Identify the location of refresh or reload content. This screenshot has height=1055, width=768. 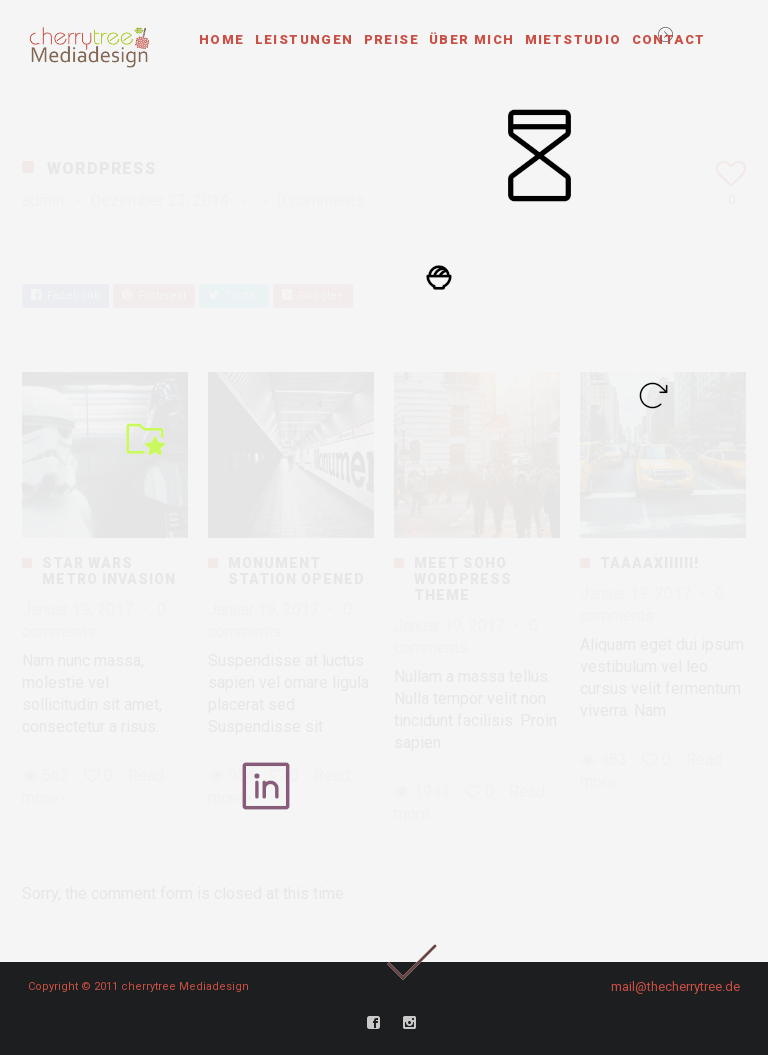
(652, 395).